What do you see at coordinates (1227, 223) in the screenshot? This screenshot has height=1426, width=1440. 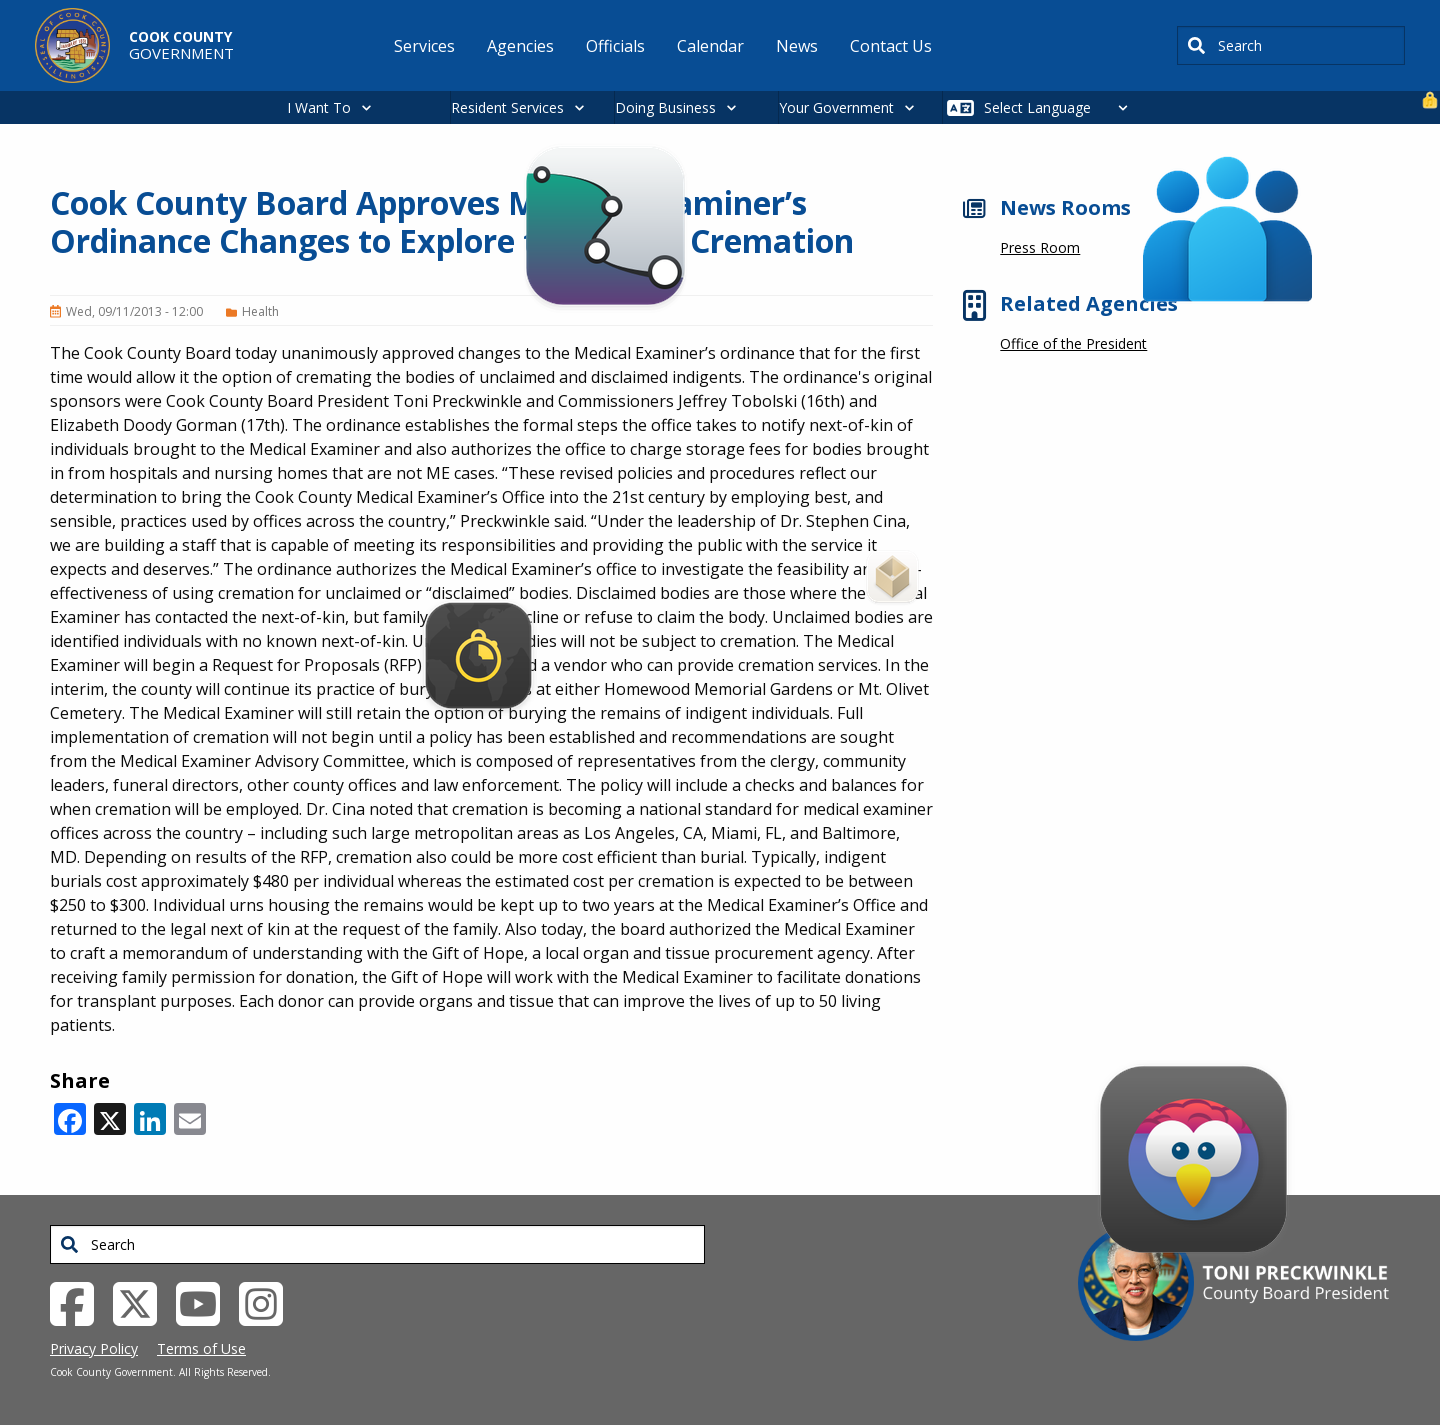 I see `open the people app to manage contacts` at bounding box center [1227, 223].